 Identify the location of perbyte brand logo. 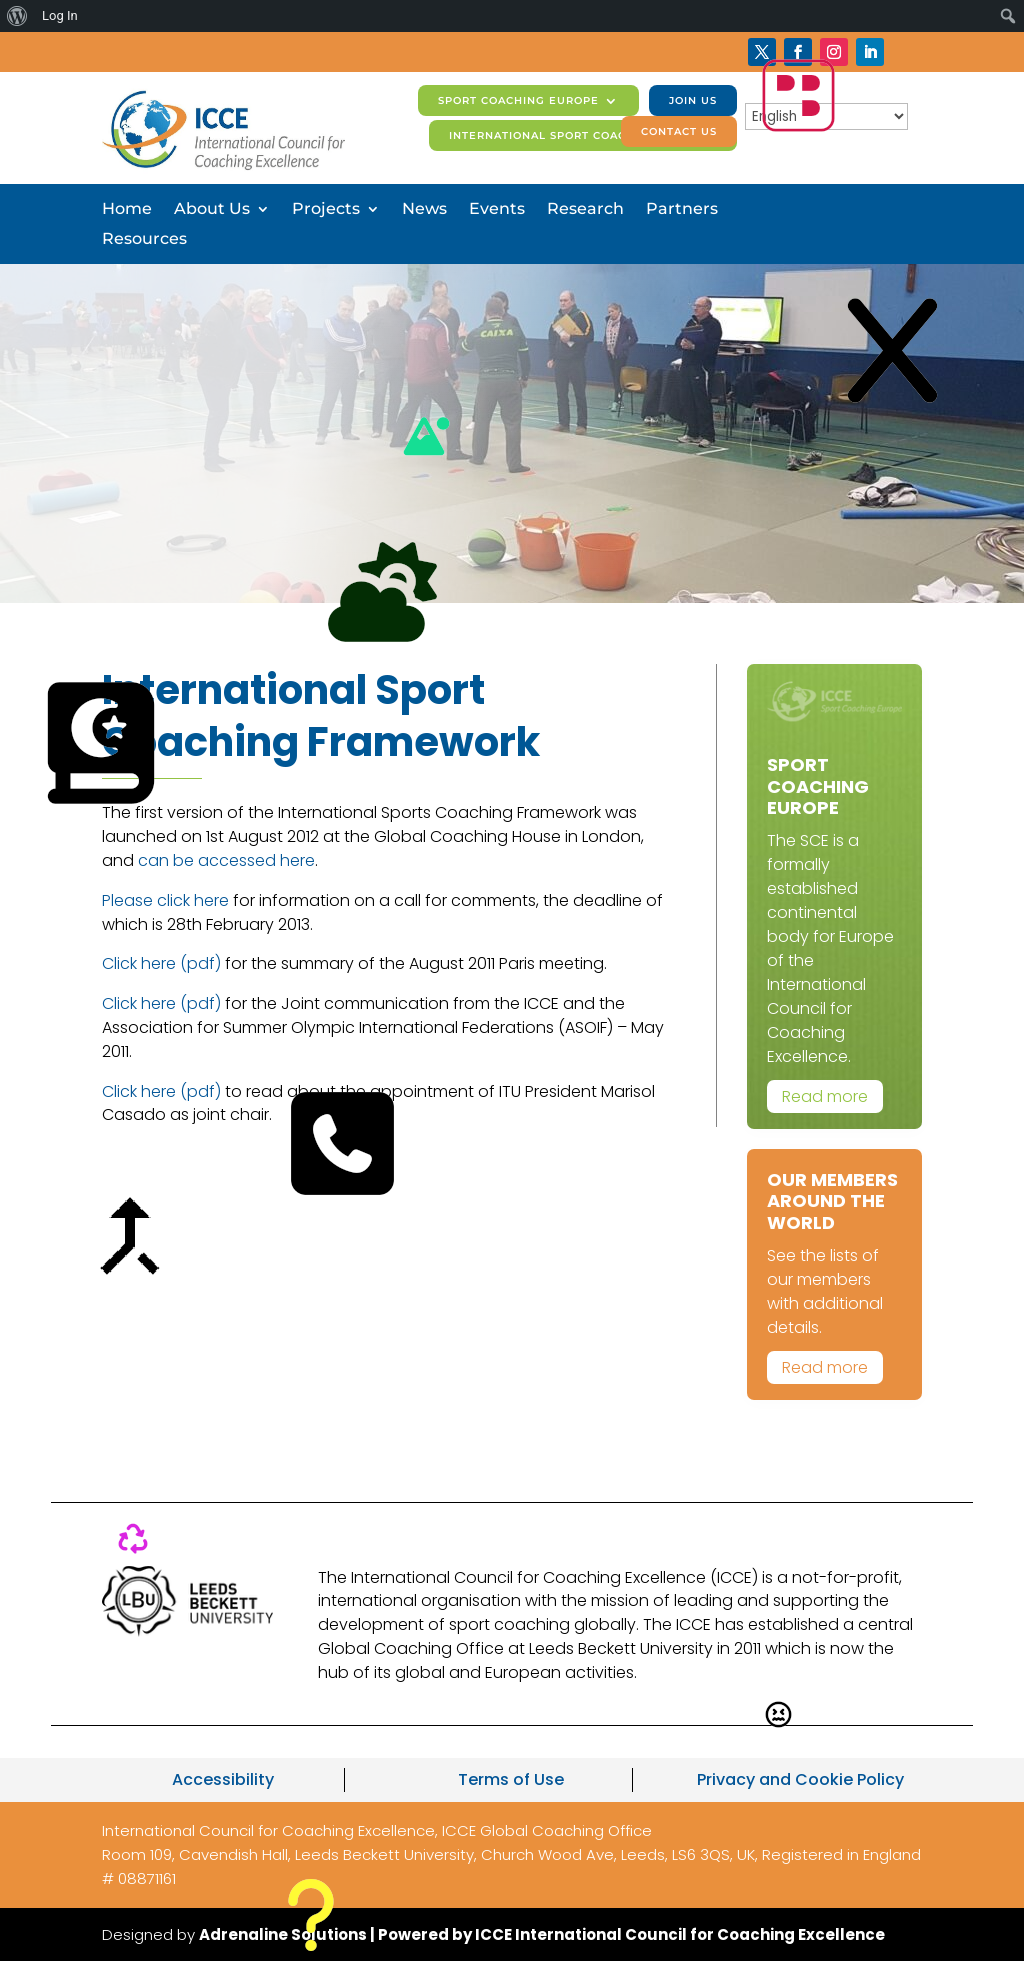
(798, 95).